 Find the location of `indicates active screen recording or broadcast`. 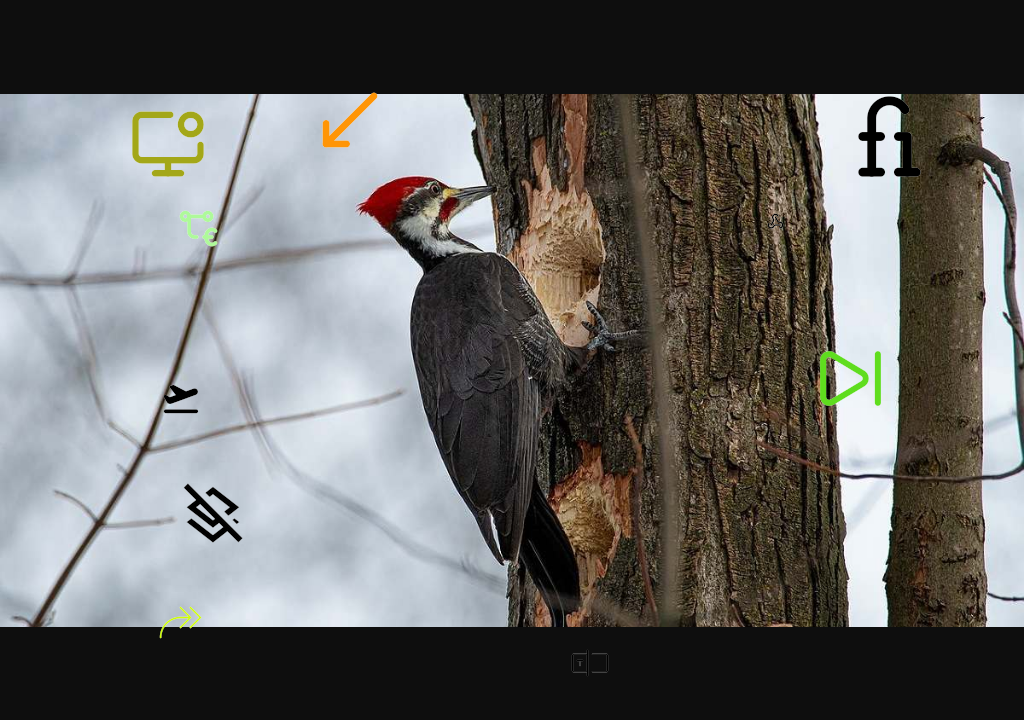

indicates active screen recording or broadcast is located at coordinates (168, 144).